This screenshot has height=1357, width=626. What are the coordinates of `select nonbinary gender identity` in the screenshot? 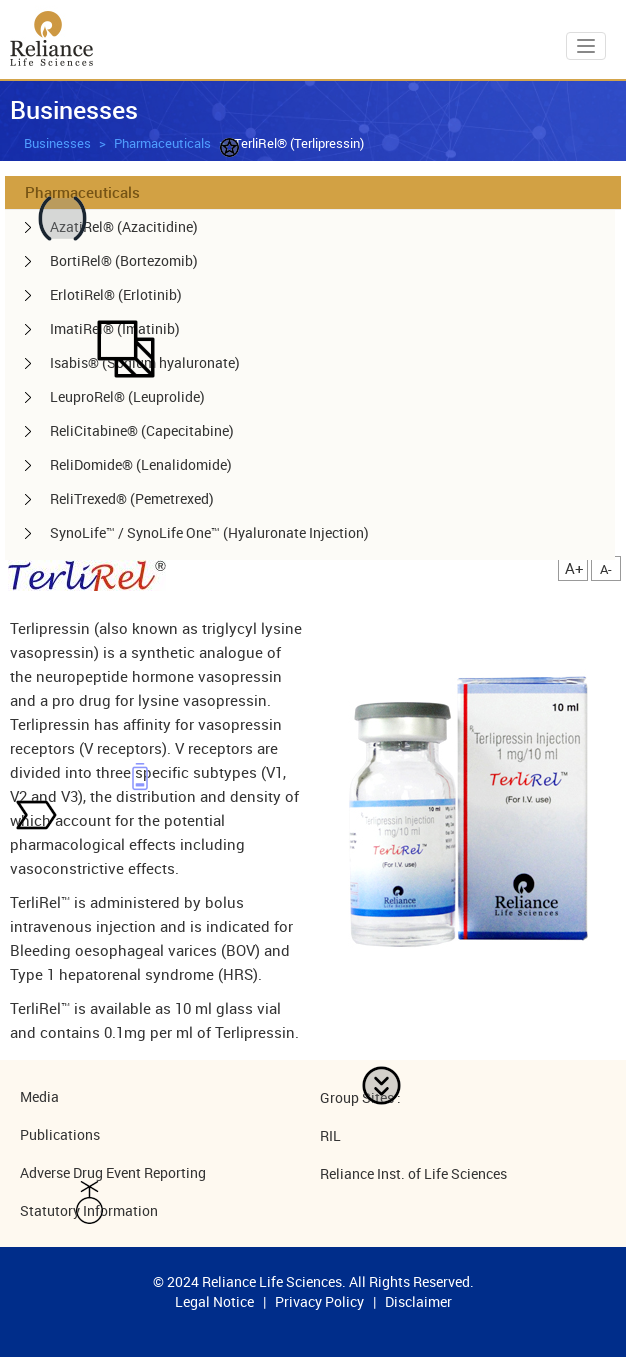 It's located at (89, 1202).